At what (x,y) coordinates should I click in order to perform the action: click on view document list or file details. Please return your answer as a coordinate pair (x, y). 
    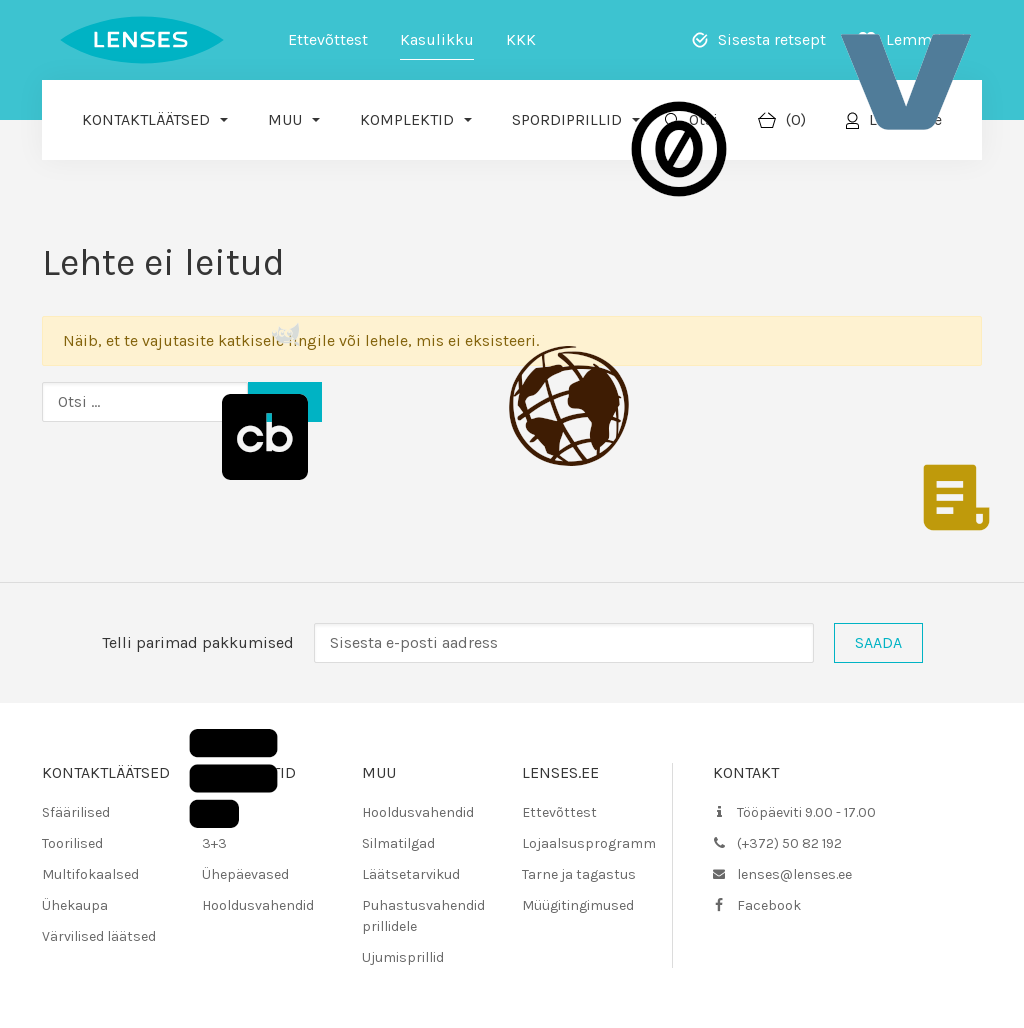
    Looking at the image, I should click on (956, 497).